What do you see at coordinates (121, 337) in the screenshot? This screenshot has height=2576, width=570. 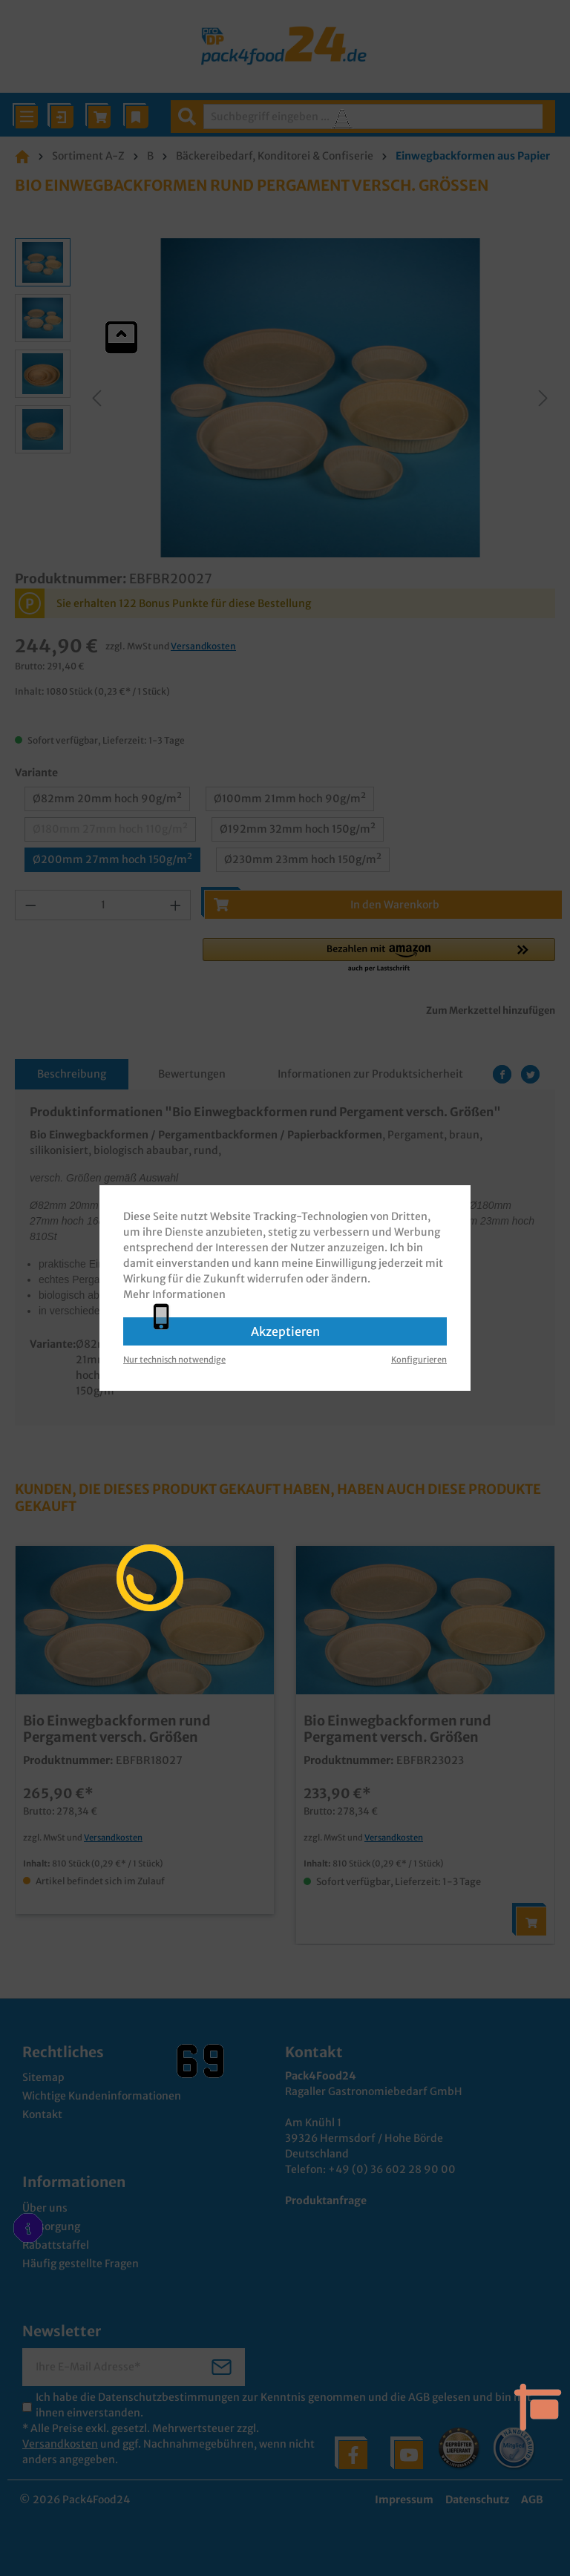 I see `expand the bottom bar or panel` at bounding box center [121, 337].